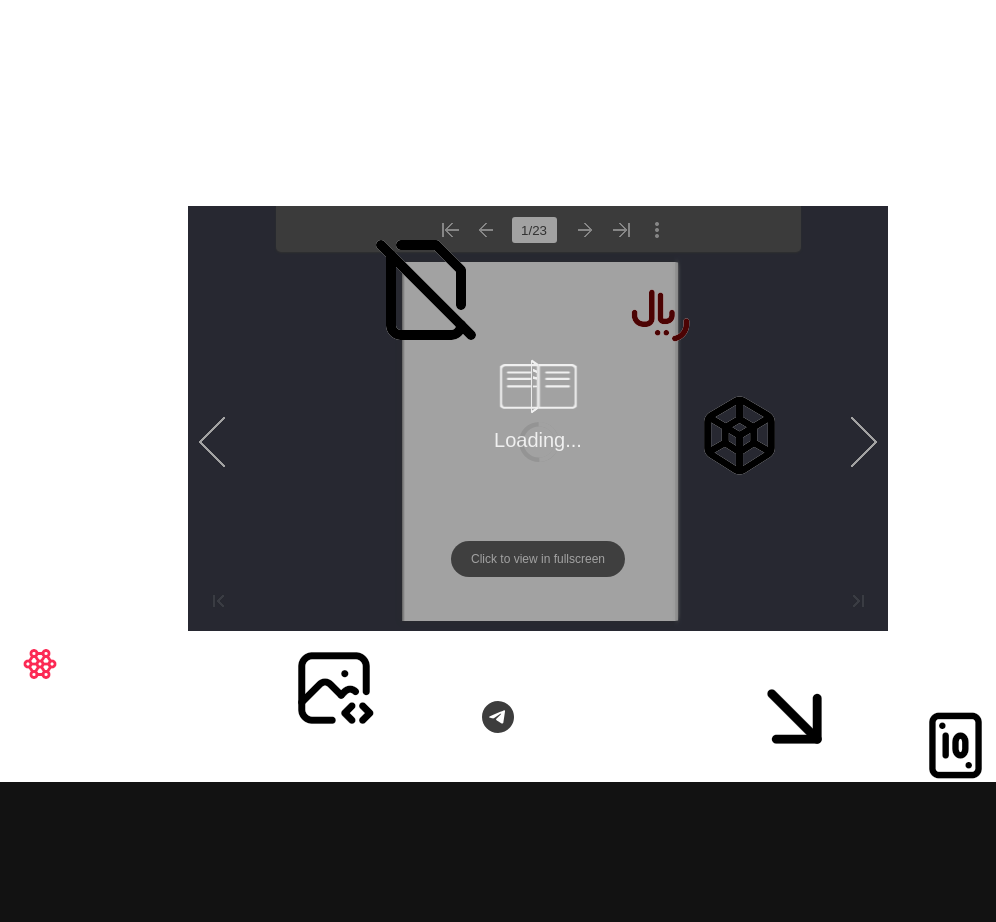 The height and width of the screenshot is (922, 996). Describe the element at coordinates (660, 315) in the screenshot. I see `indicates price or amount in Iranian rial currency` at that location.